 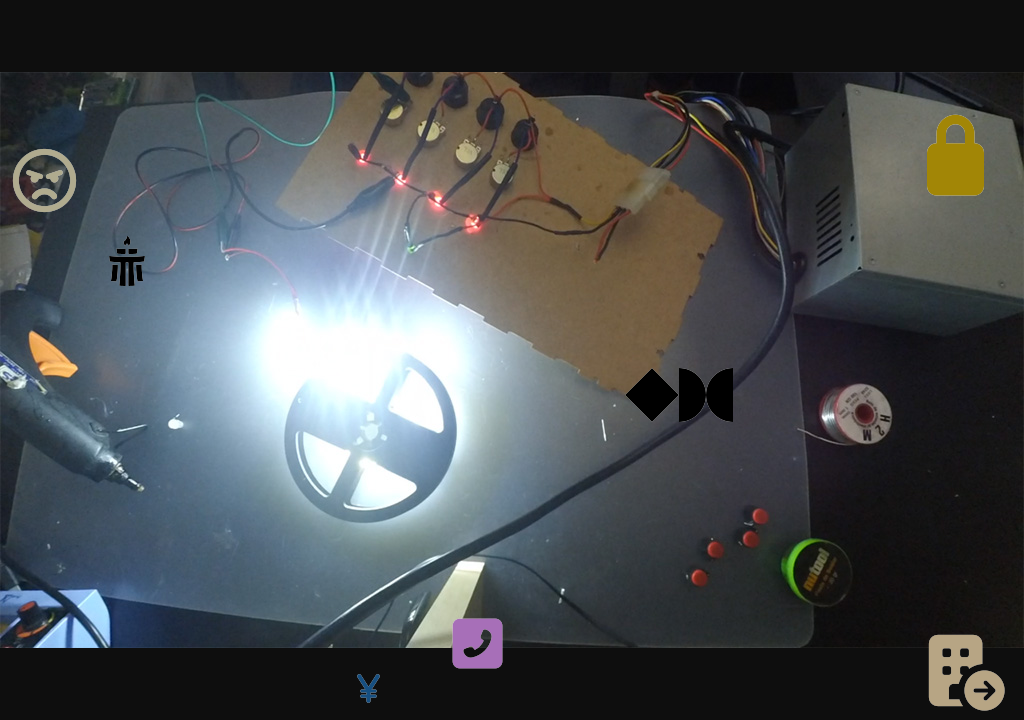 What do you see at coordinates (964, 670) in the screenshot?
I see `navigate to building or office location` at bounding box center [964, 670].